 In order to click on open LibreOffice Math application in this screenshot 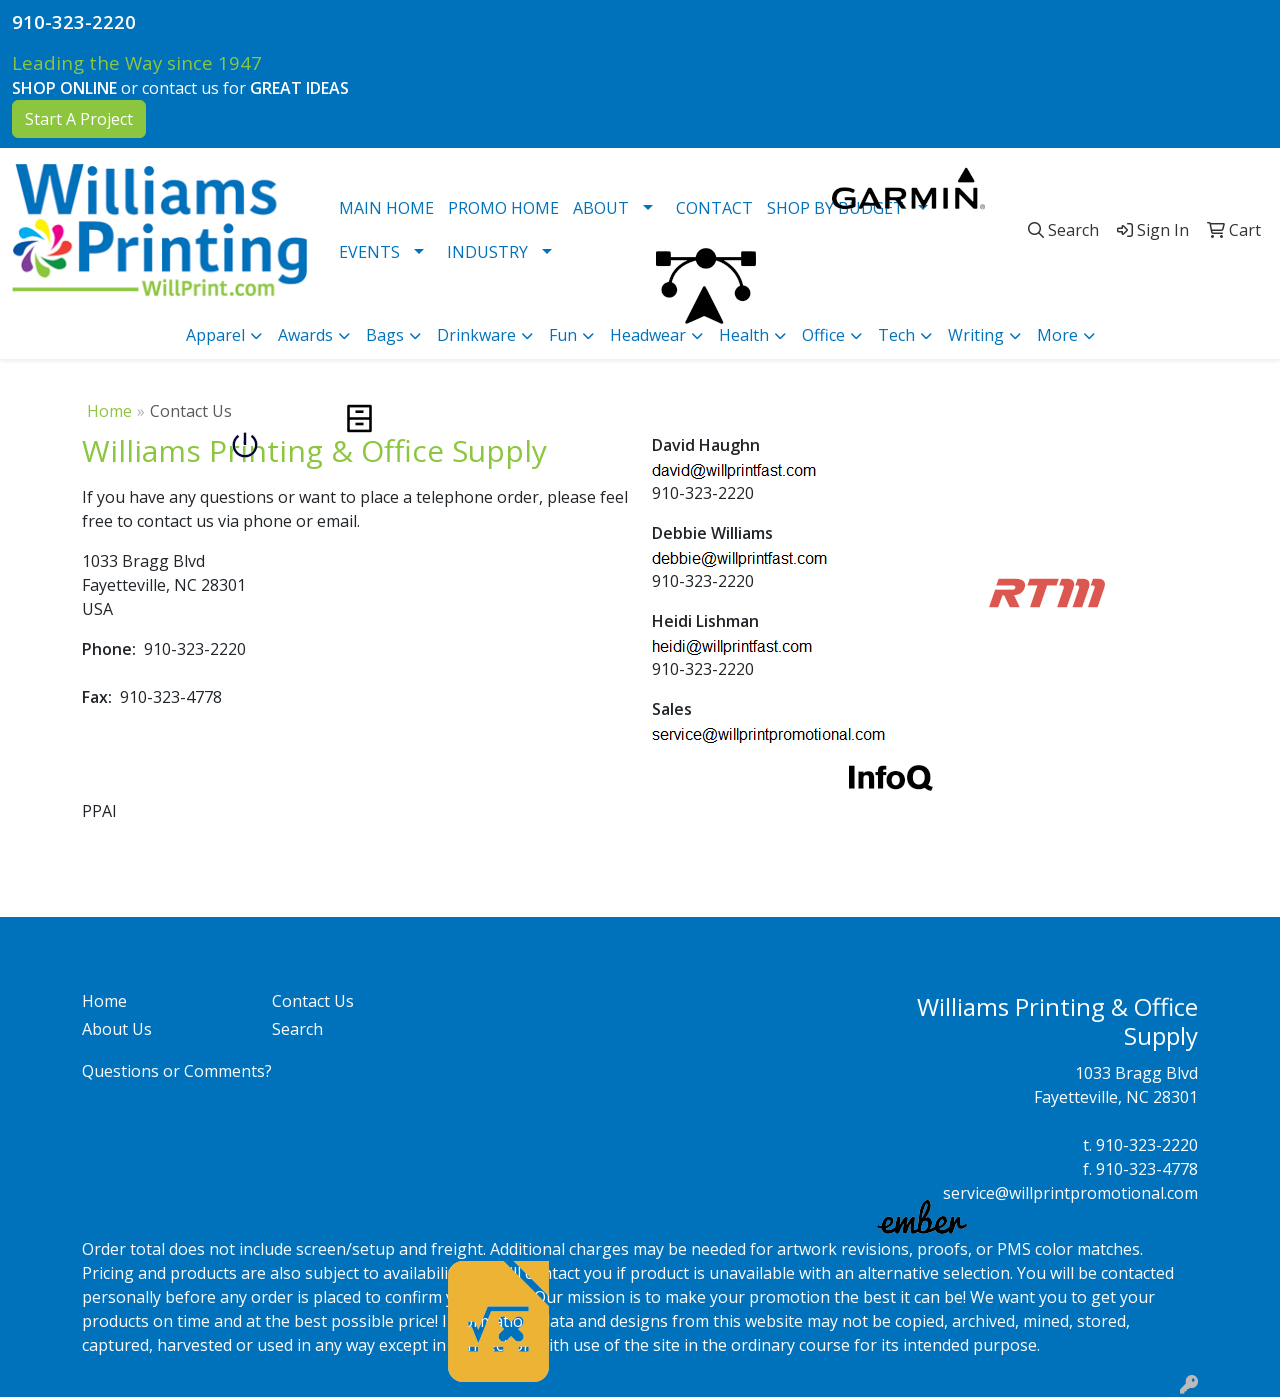, I will do `click(498, 1321)`.